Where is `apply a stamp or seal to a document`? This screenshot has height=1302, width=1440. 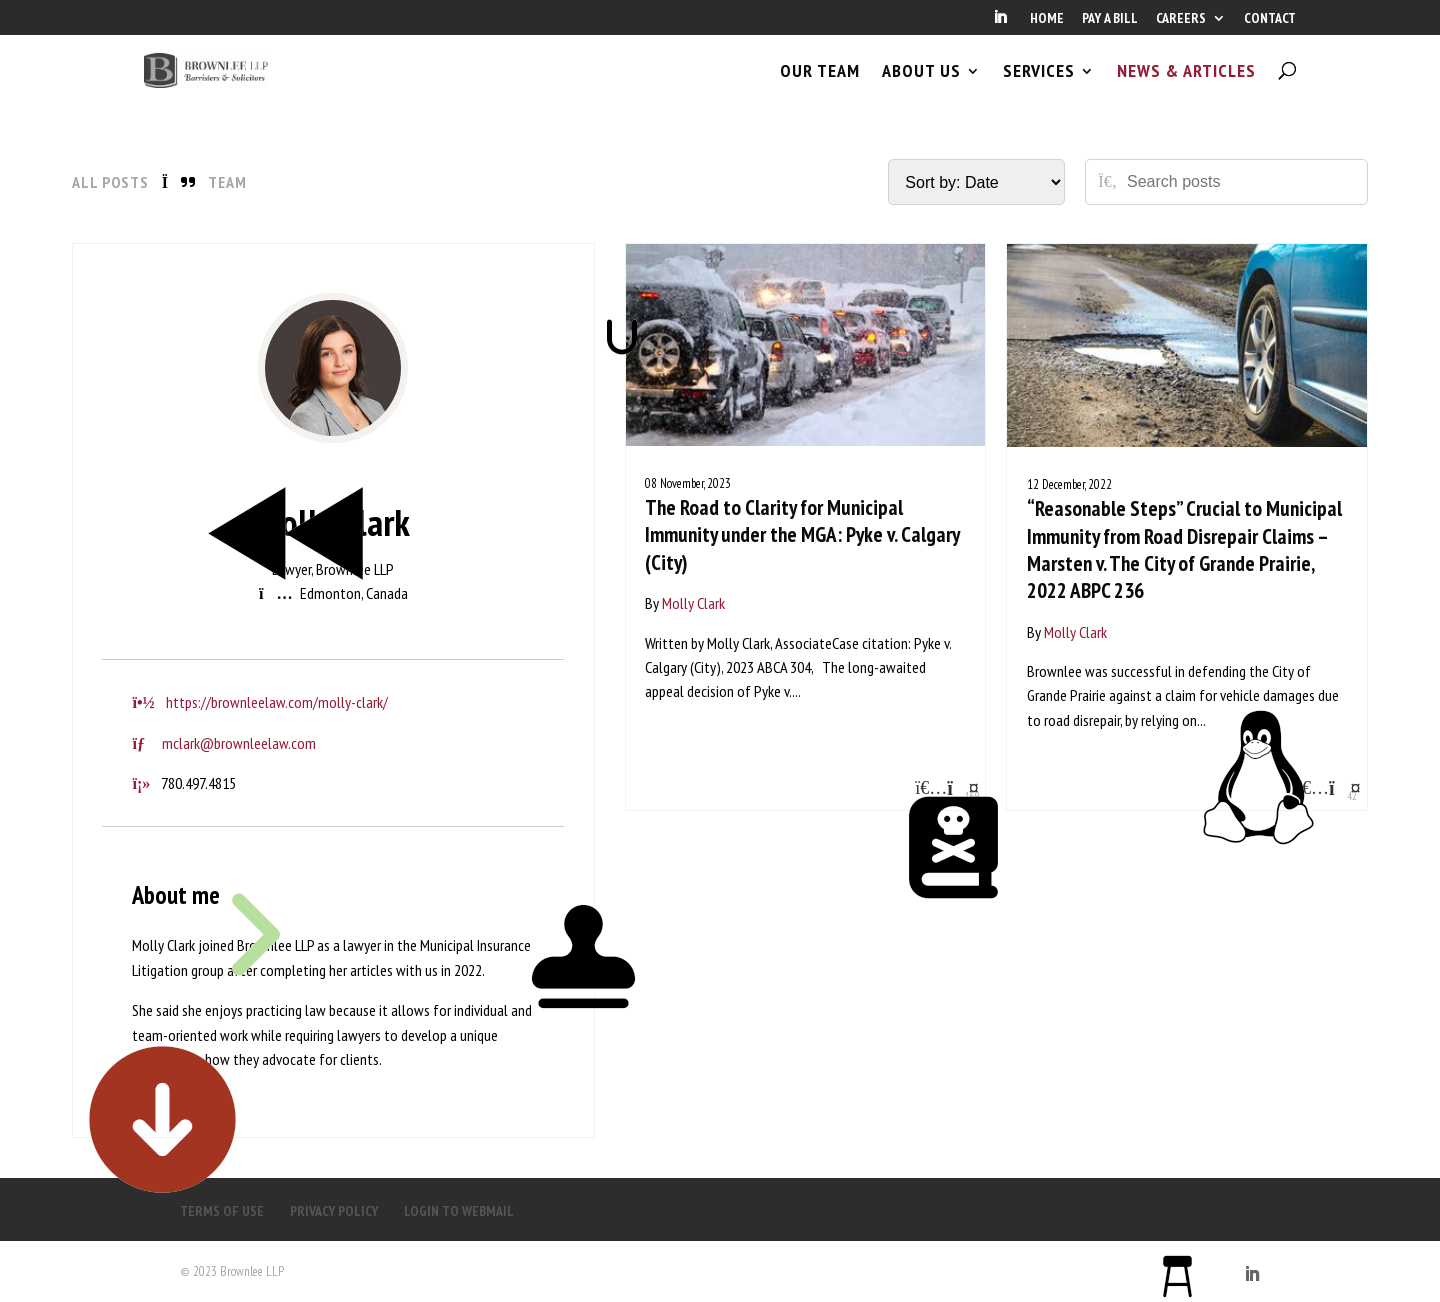
apply a stamp or seal to a document is located at coordinates (583, 956).